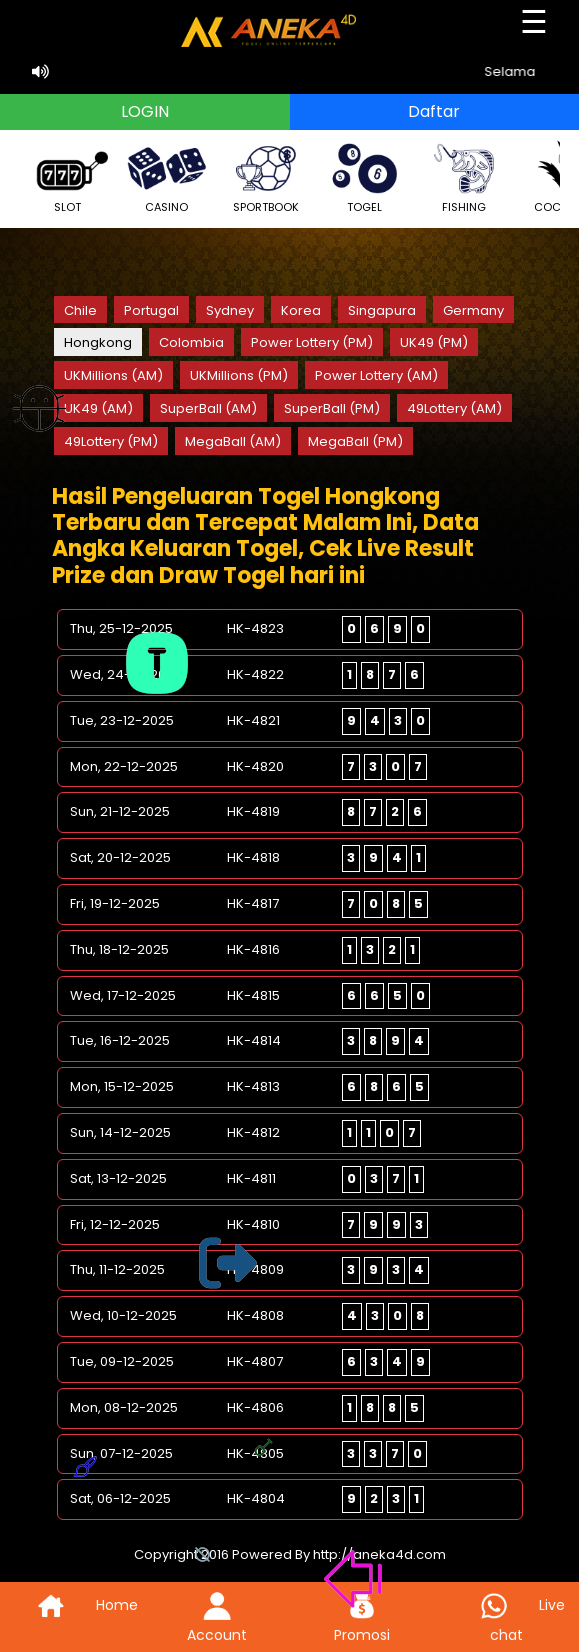  Describe the element at coordinates (355, 1579) in the screenshot. I see `go back to the previous screen` at that location.